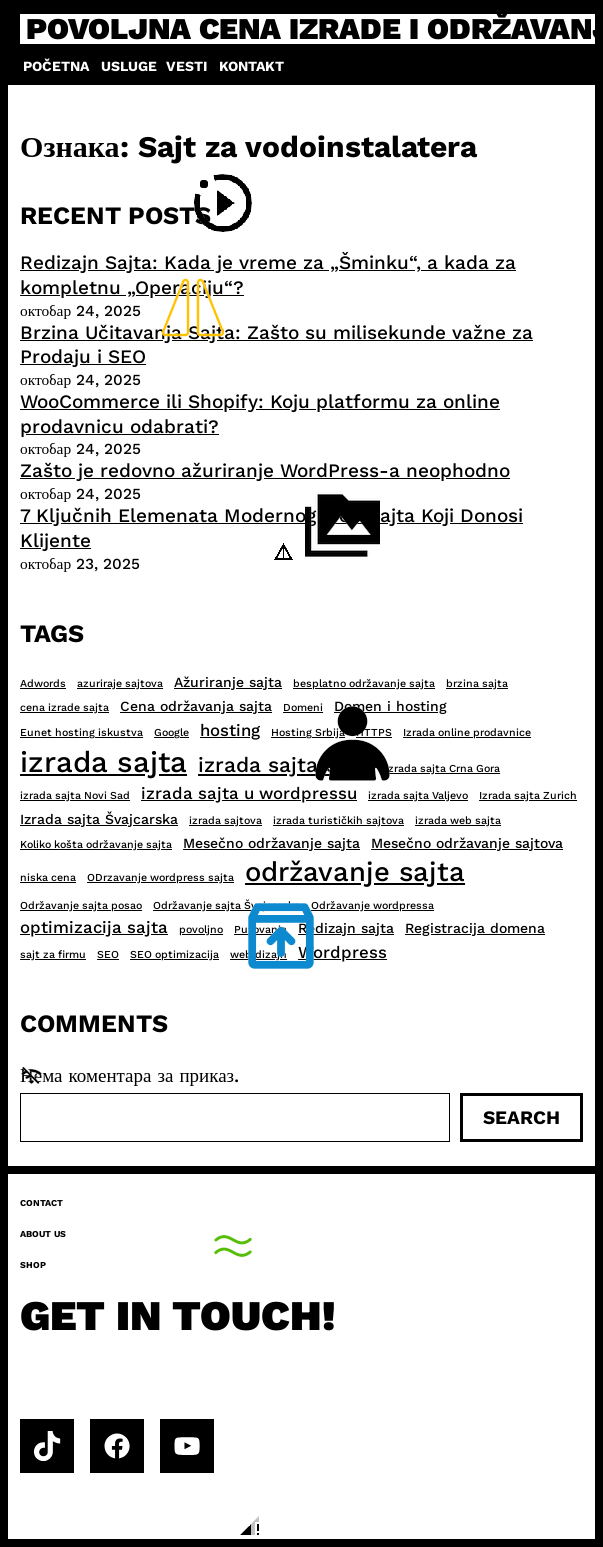 This screenshot has height=1547, width=603. Describe the element at coordinates (249, 1525) in the screenshot. I see `indicates weak cellular signal with no internet connection` at that location.